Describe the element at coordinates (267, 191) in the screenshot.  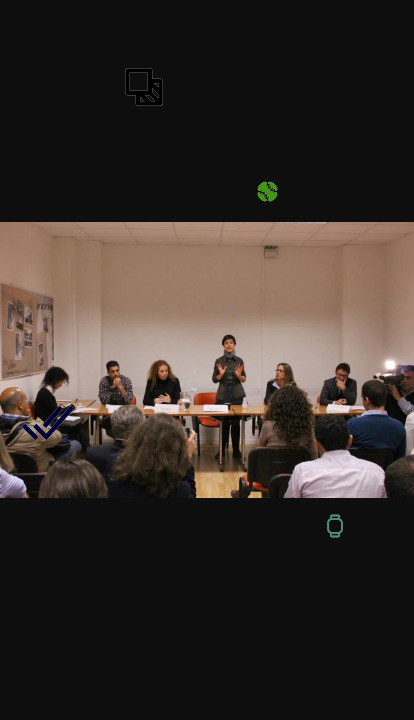
I see `view baseball scores or stats` at that location.